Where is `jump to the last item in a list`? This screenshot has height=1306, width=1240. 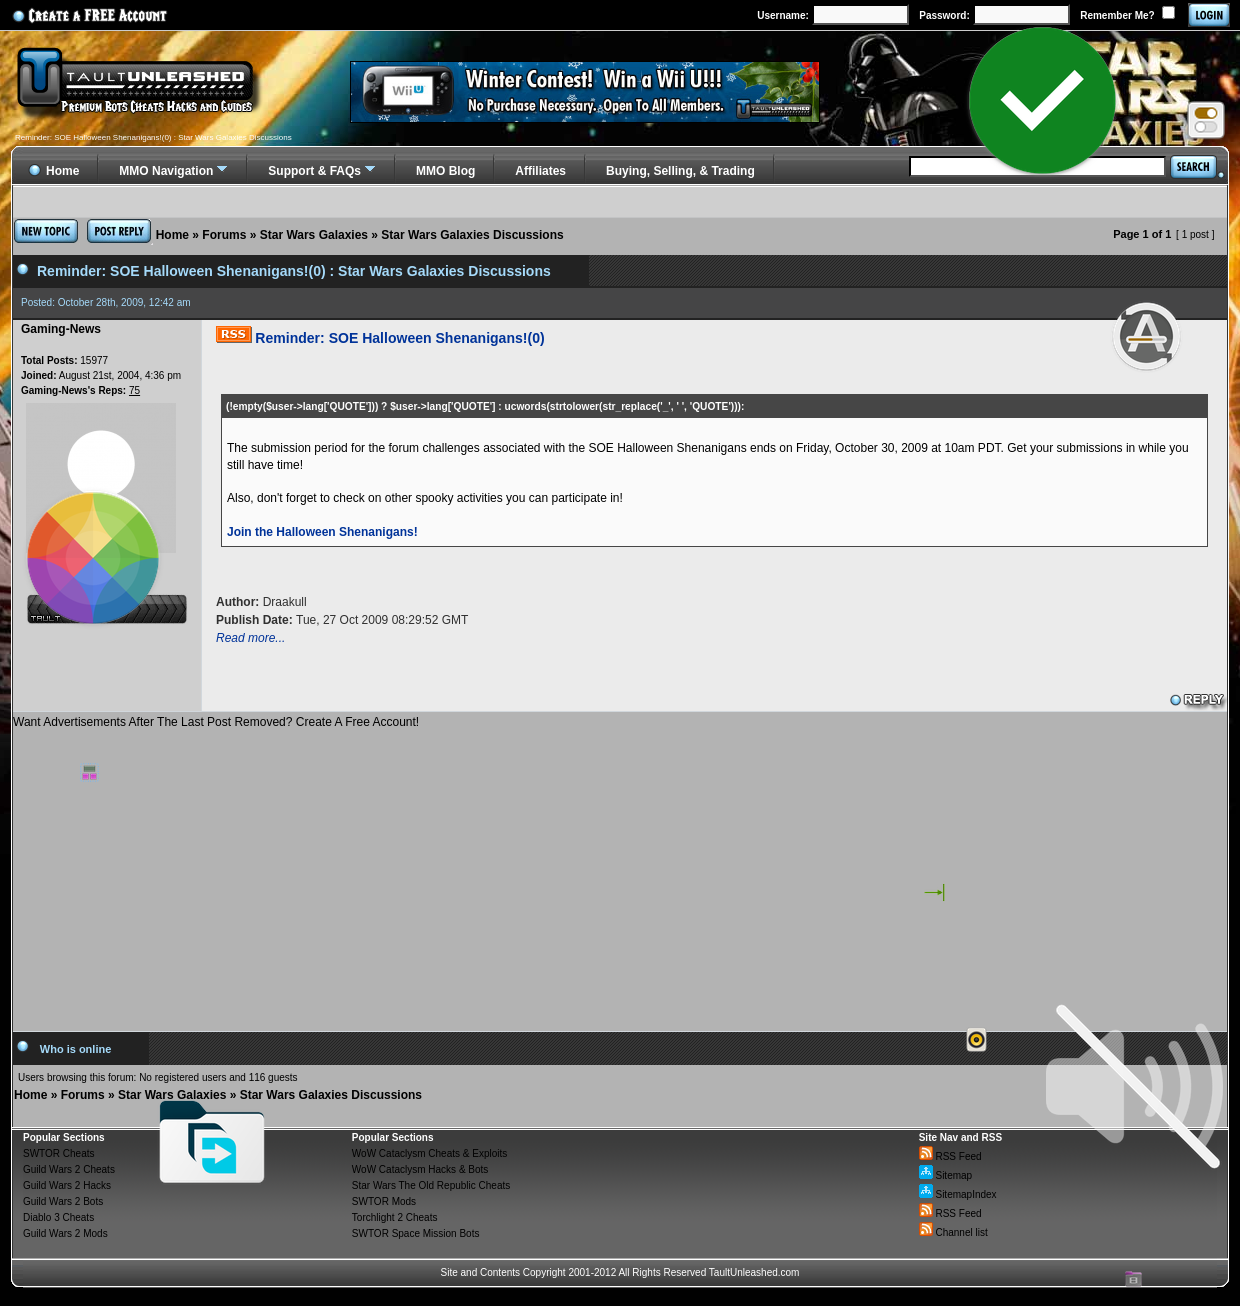
jump to the last item in a list is located at coordinates (934, 892).